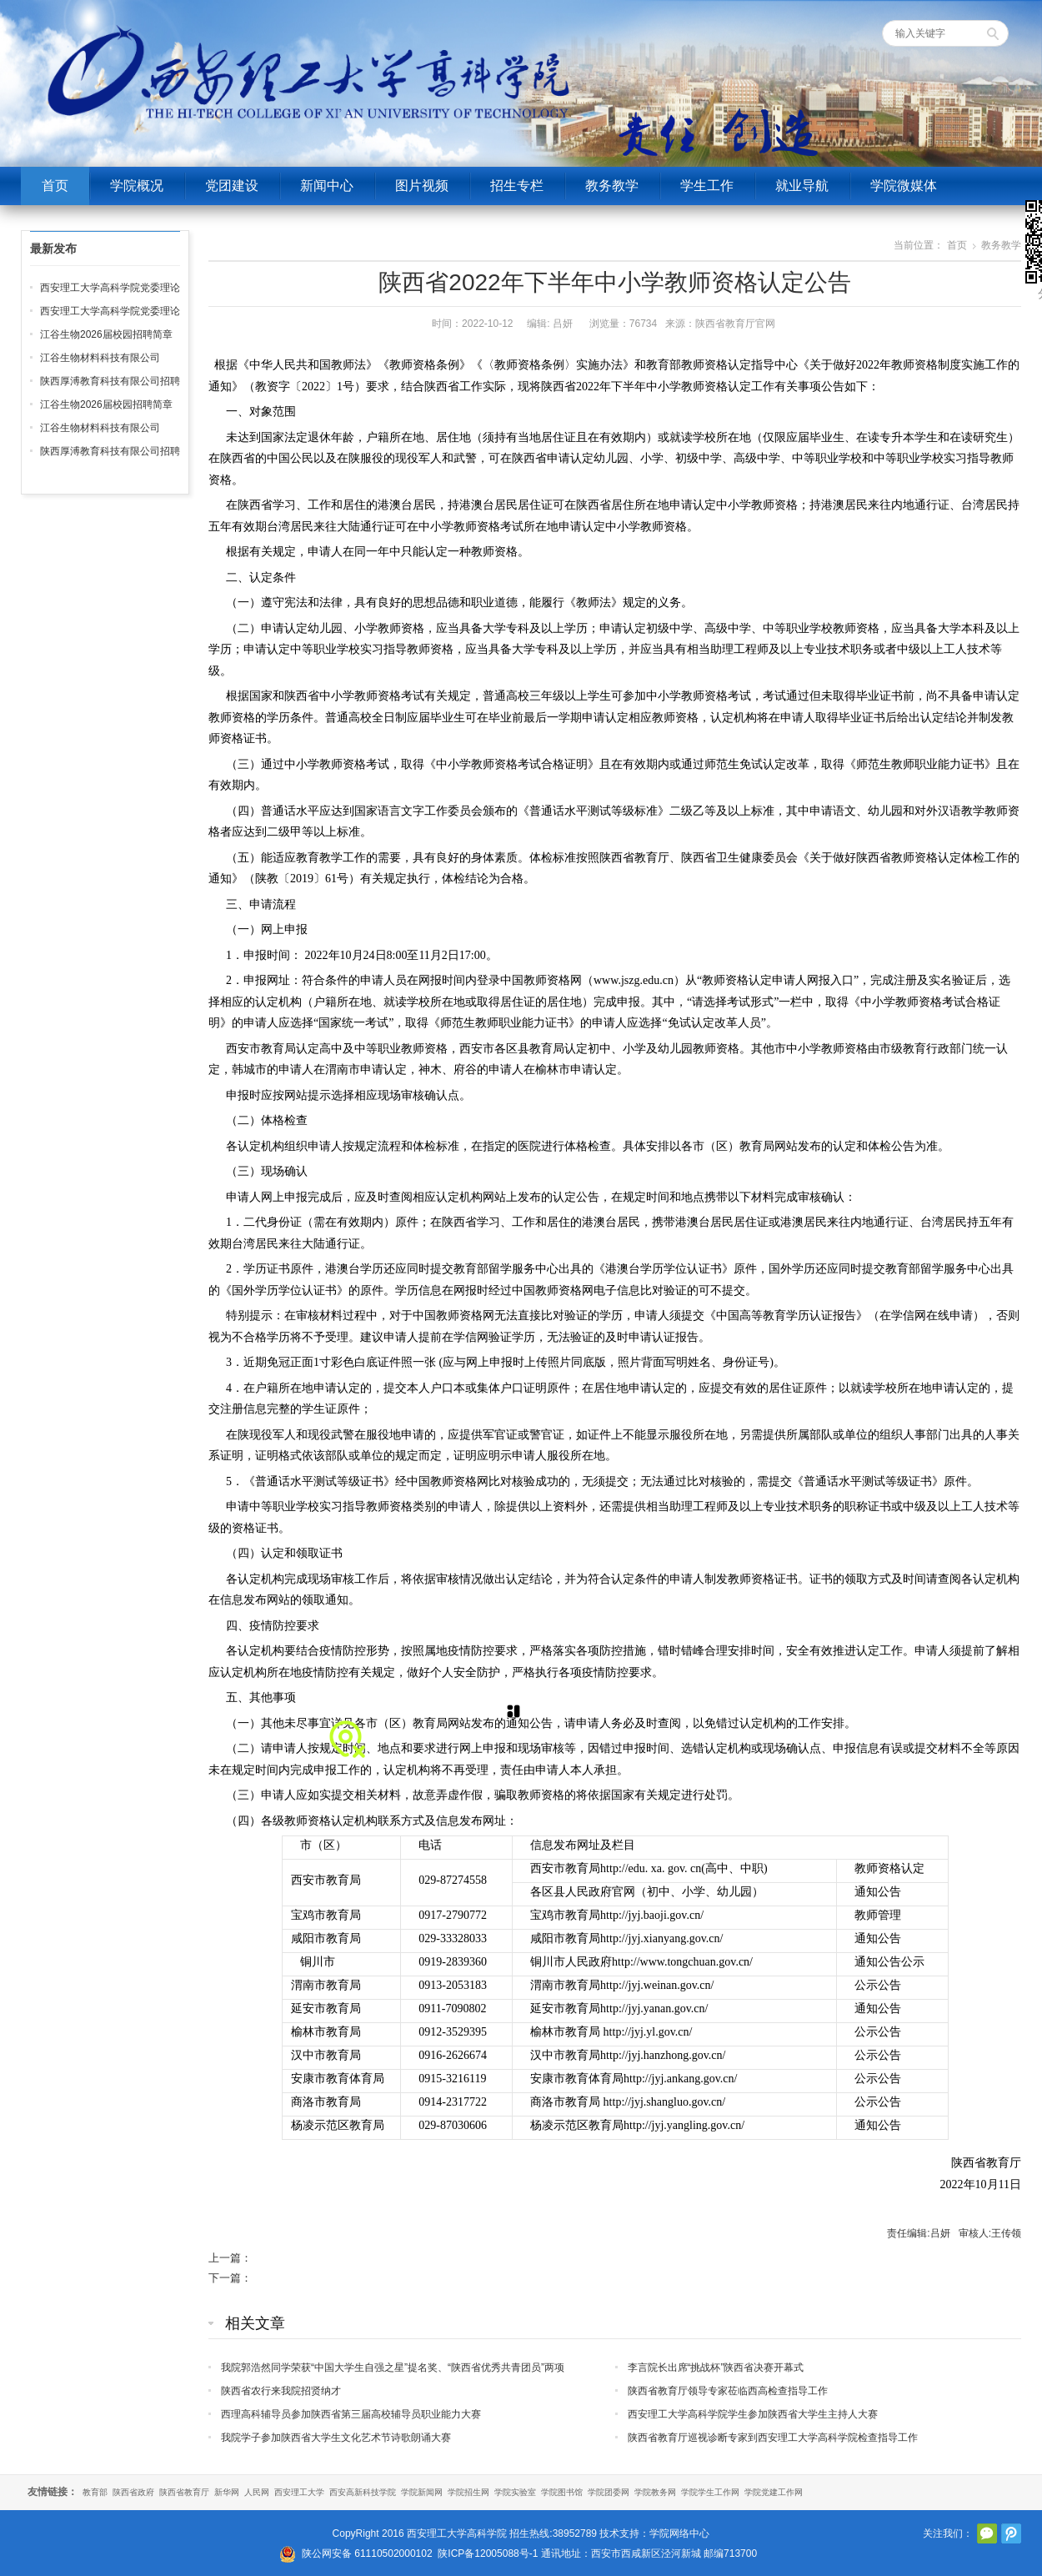 The height and width of the screenshot is (2576, 1042). I want to click on switch to grid or layout view, so click(513, 1711).